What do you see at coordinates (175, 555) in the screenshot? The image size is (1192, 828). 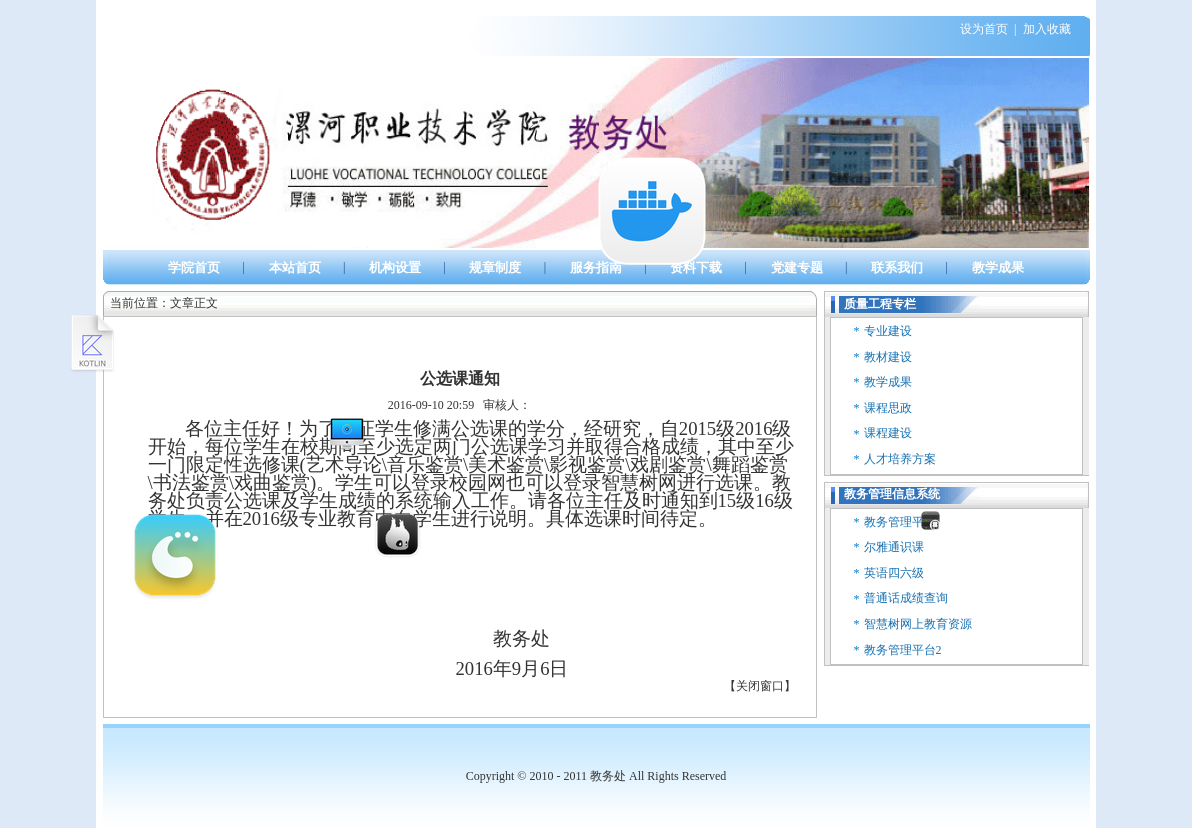 I see `open the plasma desktop environment app` at bounding box center [175, 555].